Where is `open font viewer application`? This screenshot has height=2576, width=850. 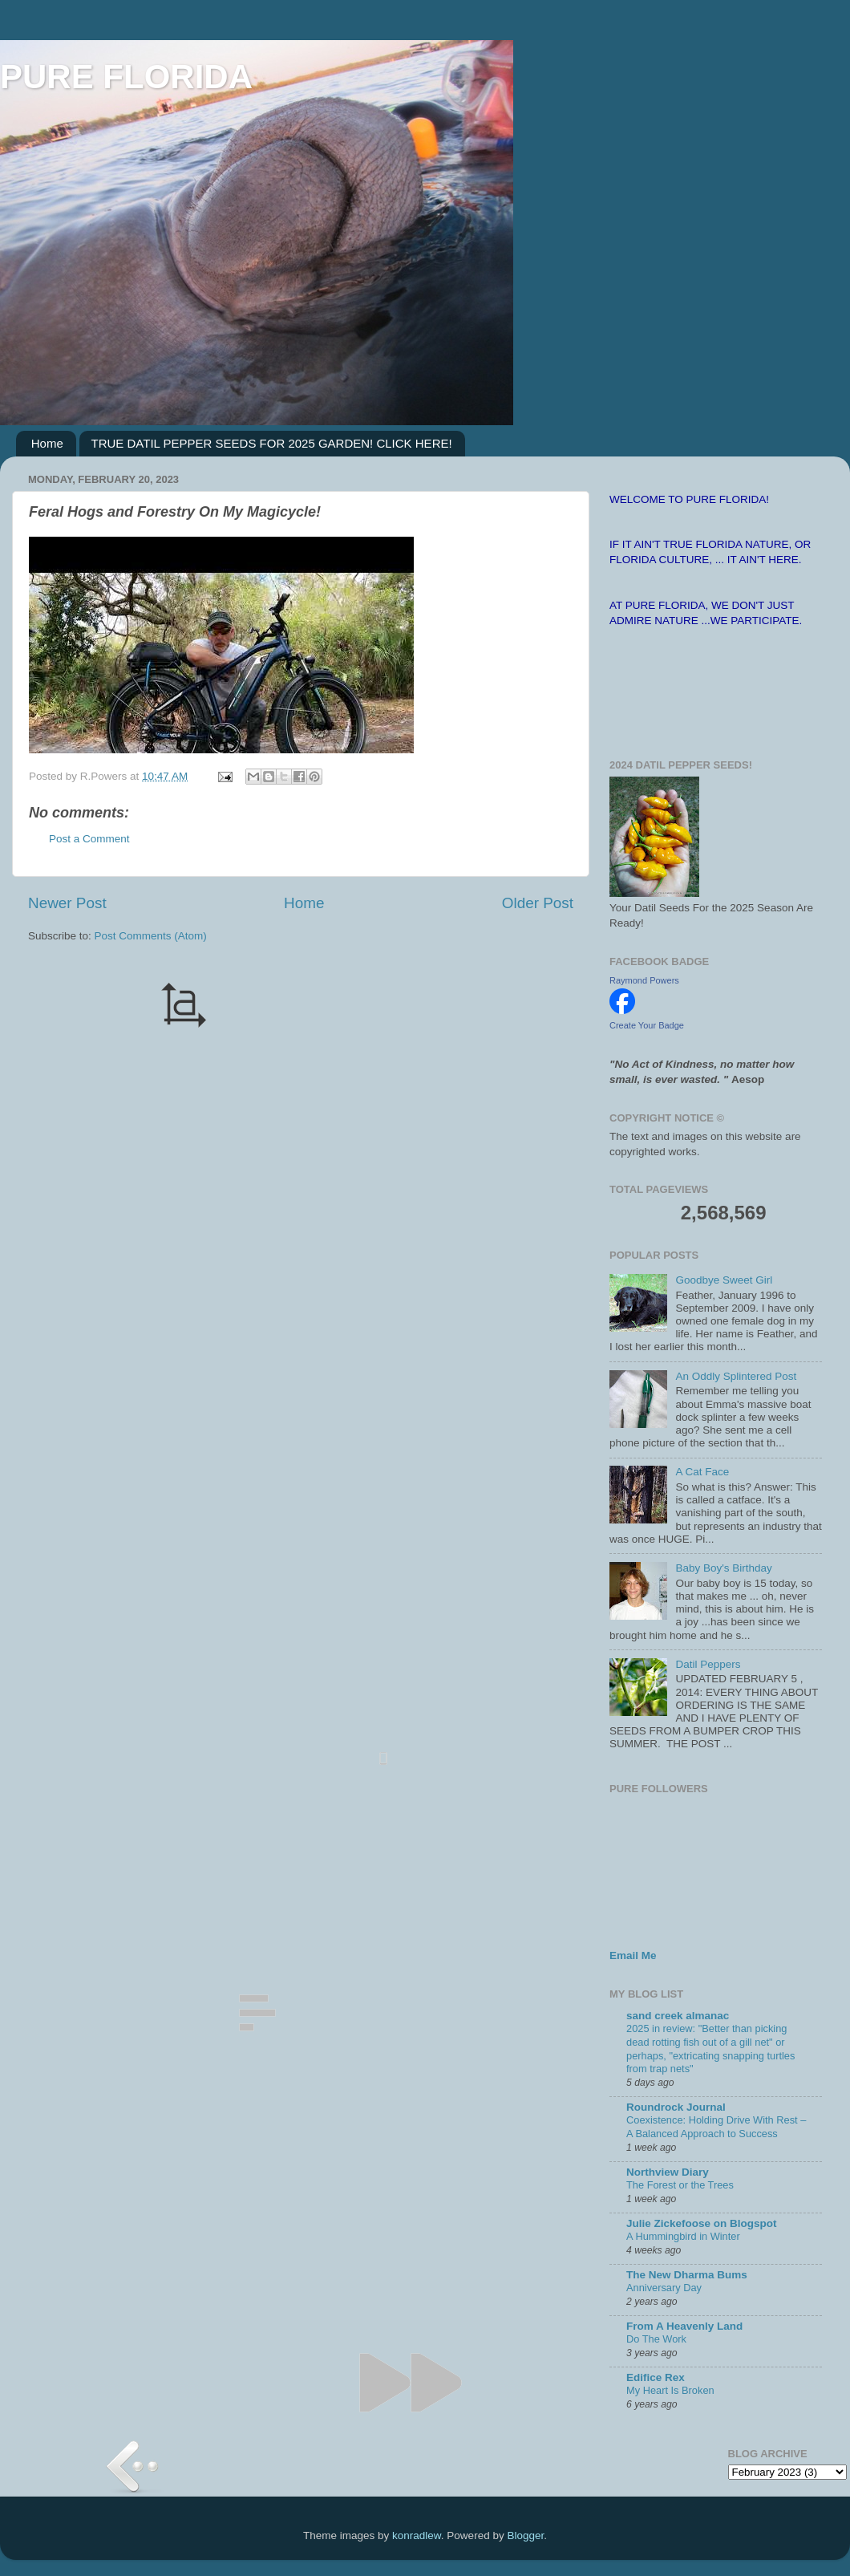 open font viewer application is located at coordinates (183, 1006).